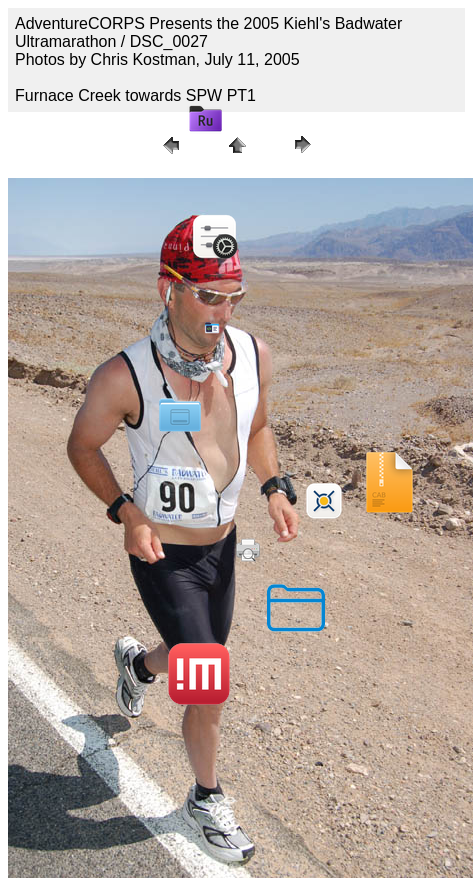 Image resolution: width=473 pixels, height=894 pixels. Describe the element at coordinates (212, 328) in the screenshot. I see `open folder containing programming files` at that location.